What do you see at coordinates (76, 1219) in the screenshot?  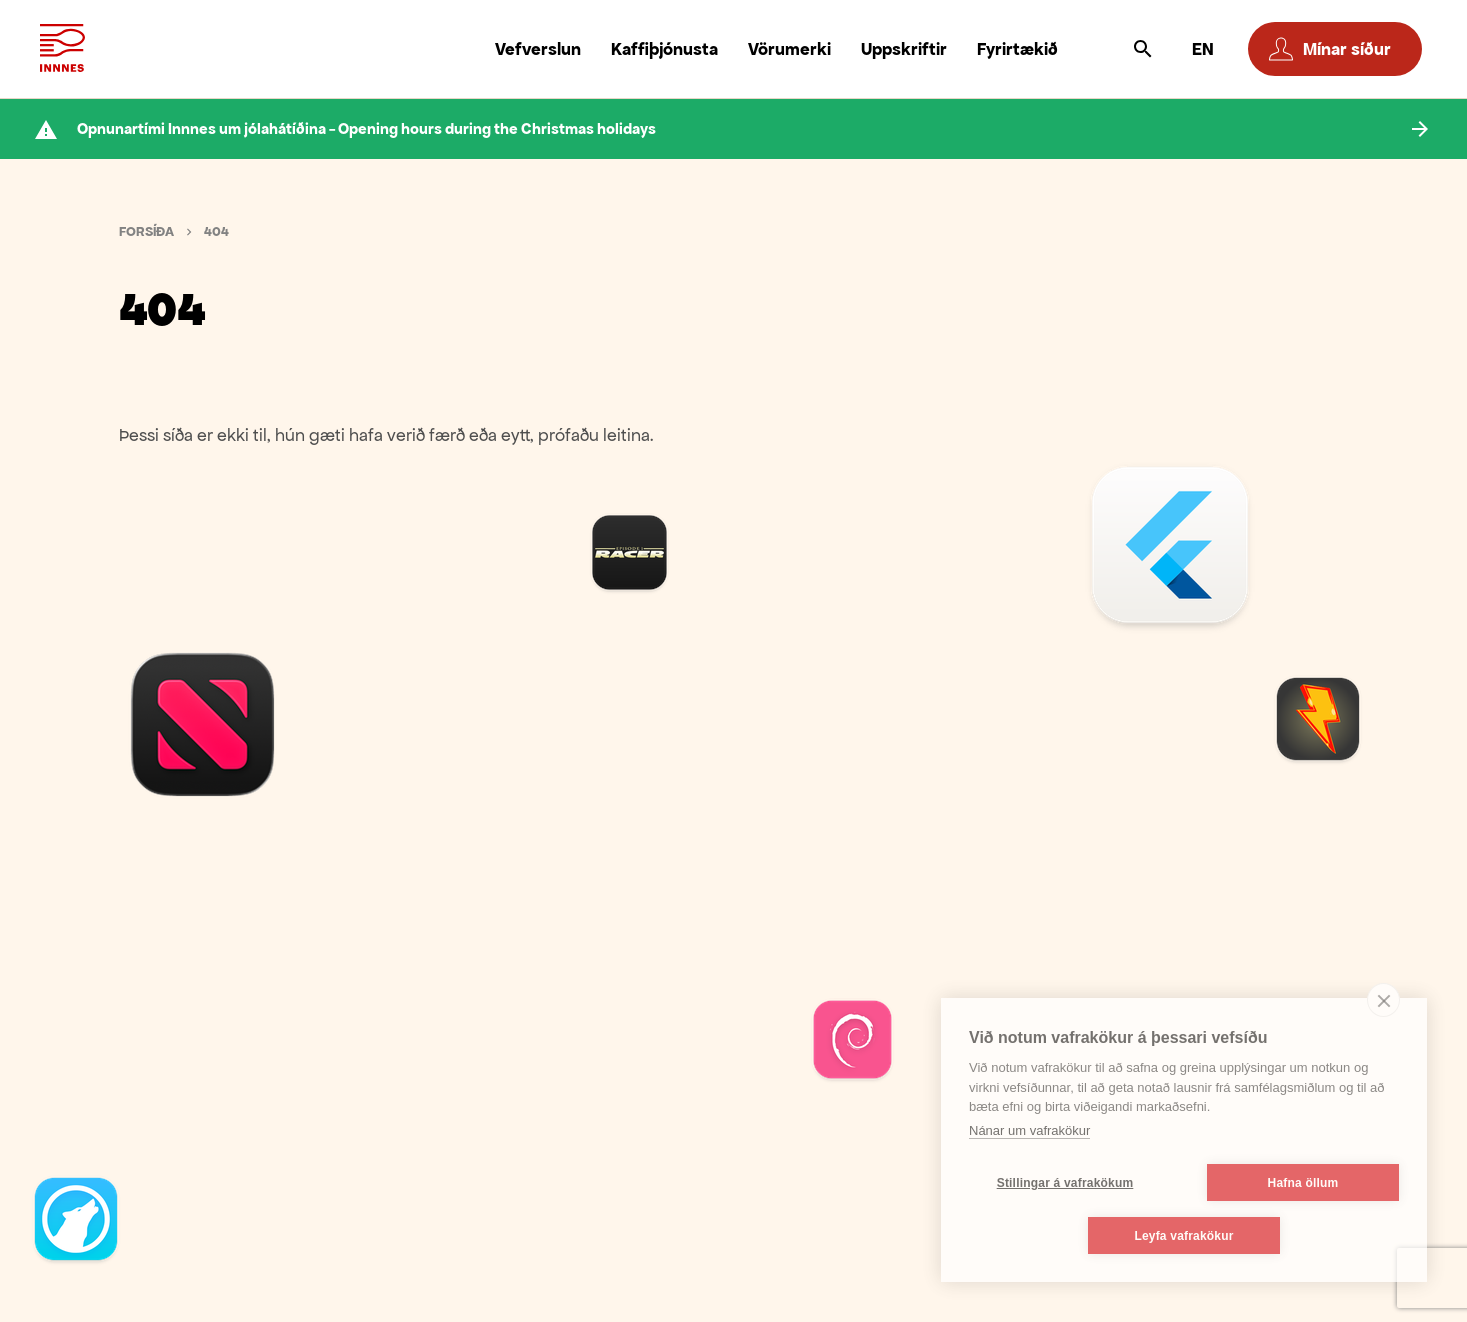 I see `open librewolf browser` at bounding box center [76, 1219].